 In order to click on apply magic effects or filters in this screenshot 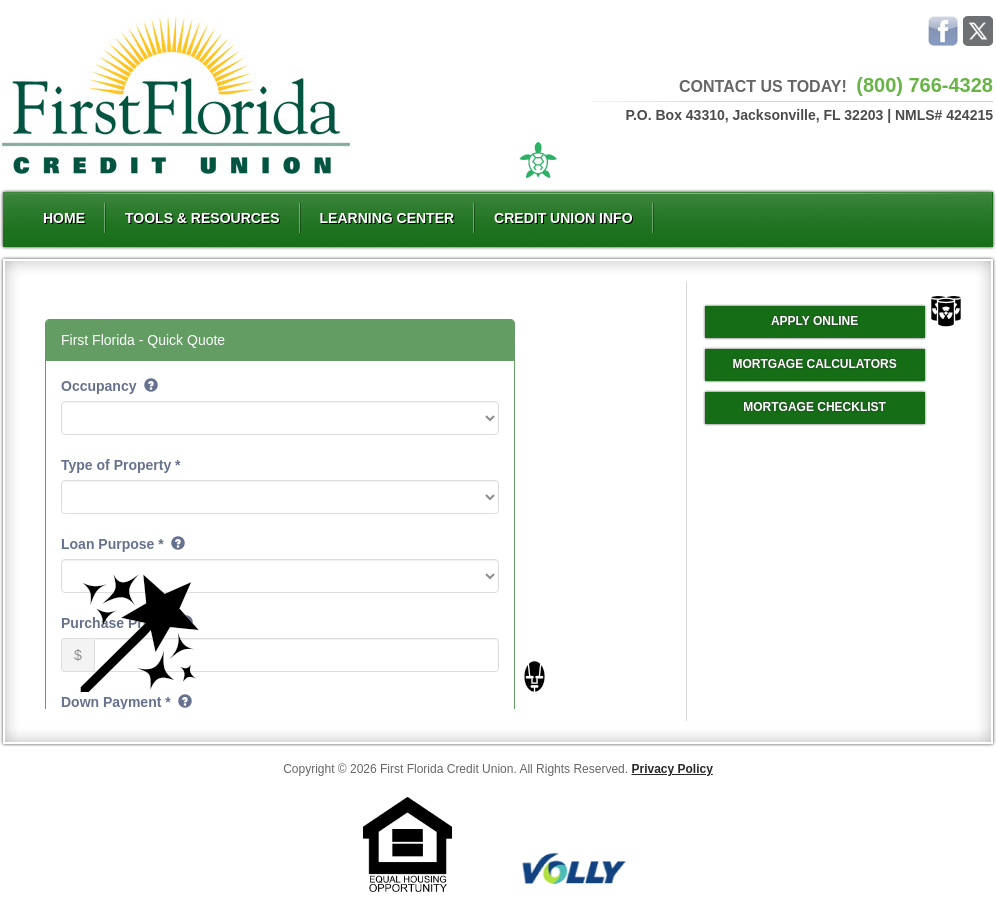, I will do `click(140, 633)`.